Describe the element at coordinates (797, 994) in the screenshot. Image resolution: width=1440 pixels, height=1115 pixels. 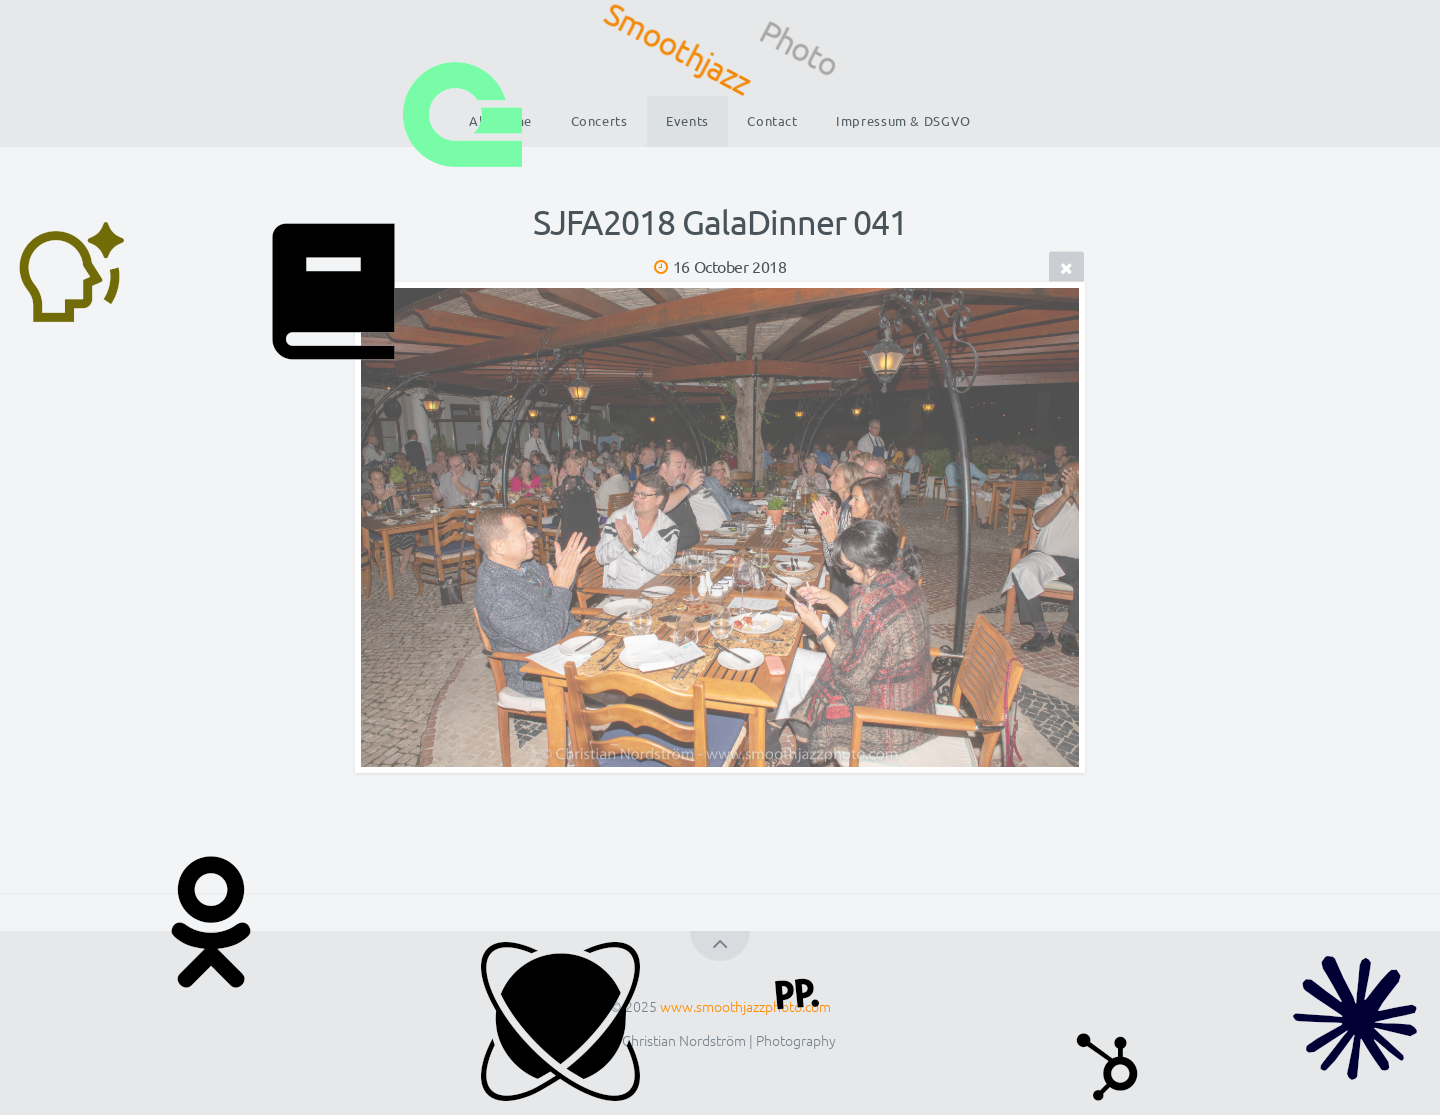
I see `paddy power logo - link to betting and gaming services` at that location.